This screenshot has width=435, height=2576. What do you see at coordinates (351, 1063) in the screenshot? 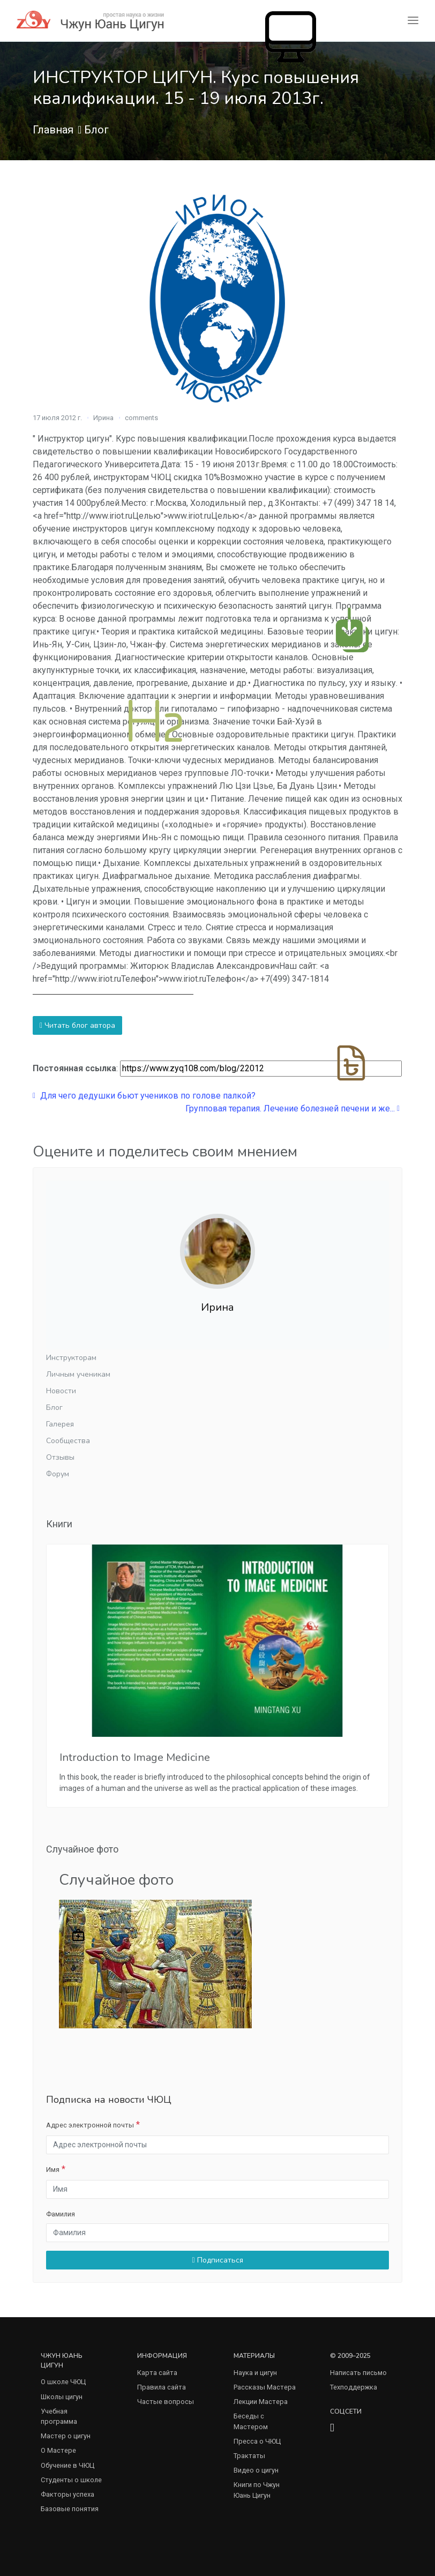
I see `view bangladeshi taka financial document` at bounding box center [351, 1063].